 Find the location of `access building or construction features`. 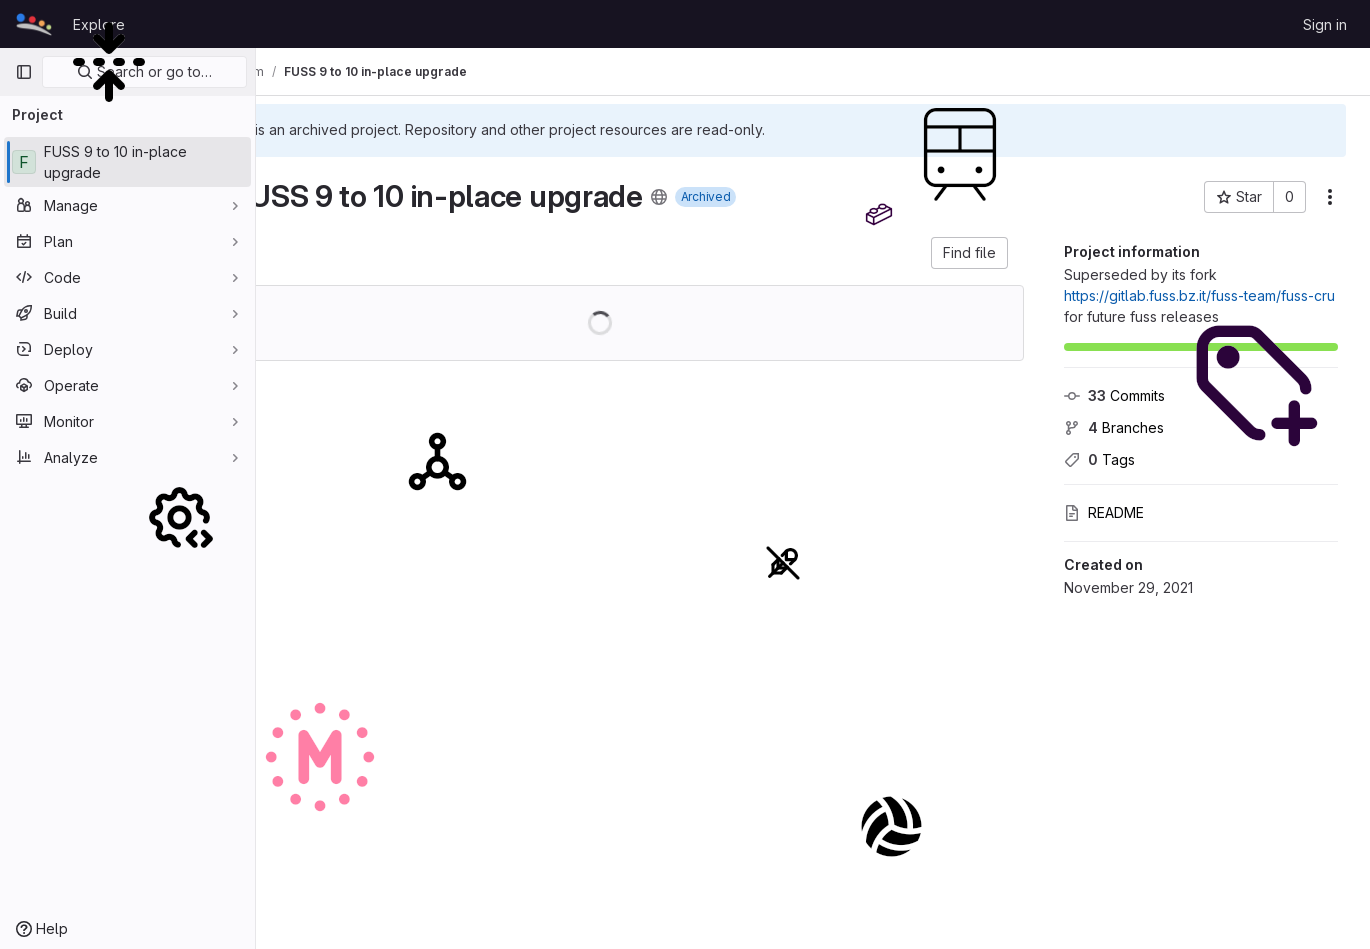

access building or construction features is located at coordinates (879, 214).